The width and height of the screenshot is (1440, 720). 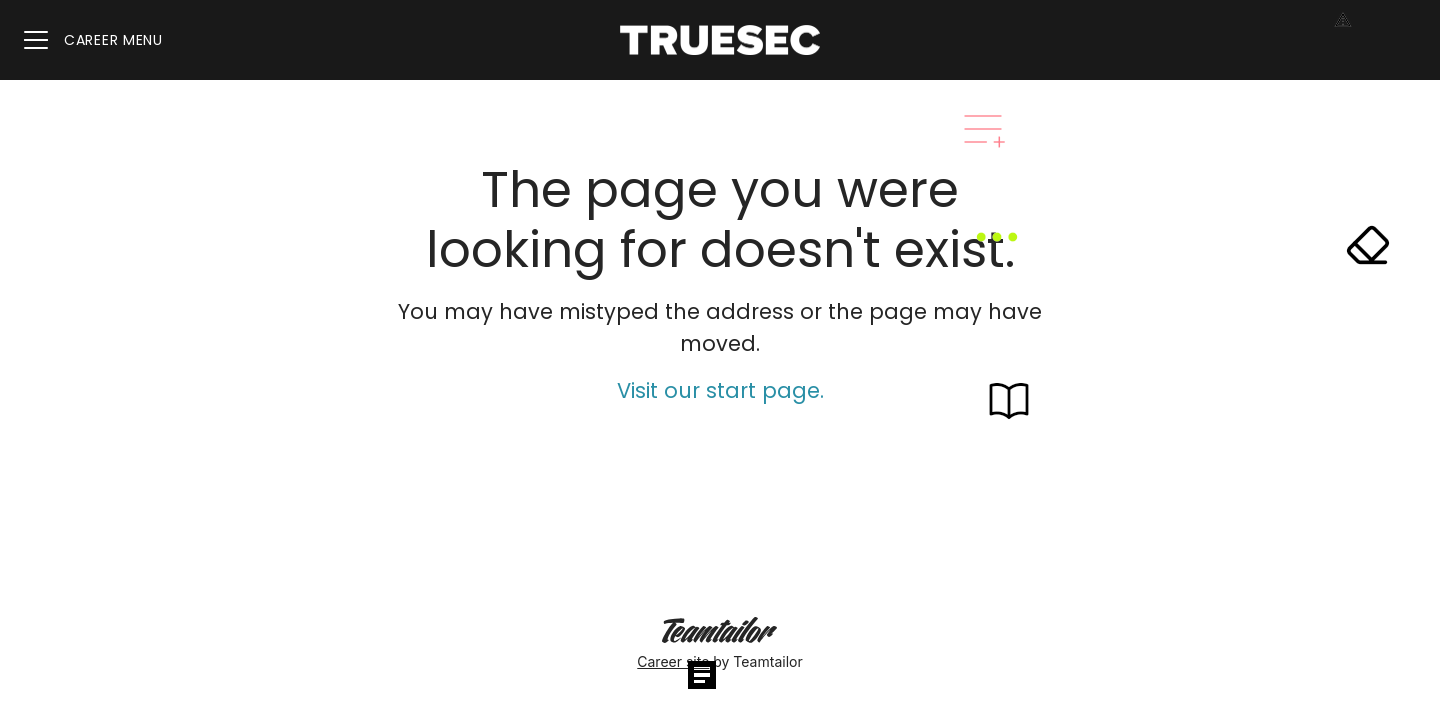 I want to click on access more options or actions, so click(x=997, y=237).